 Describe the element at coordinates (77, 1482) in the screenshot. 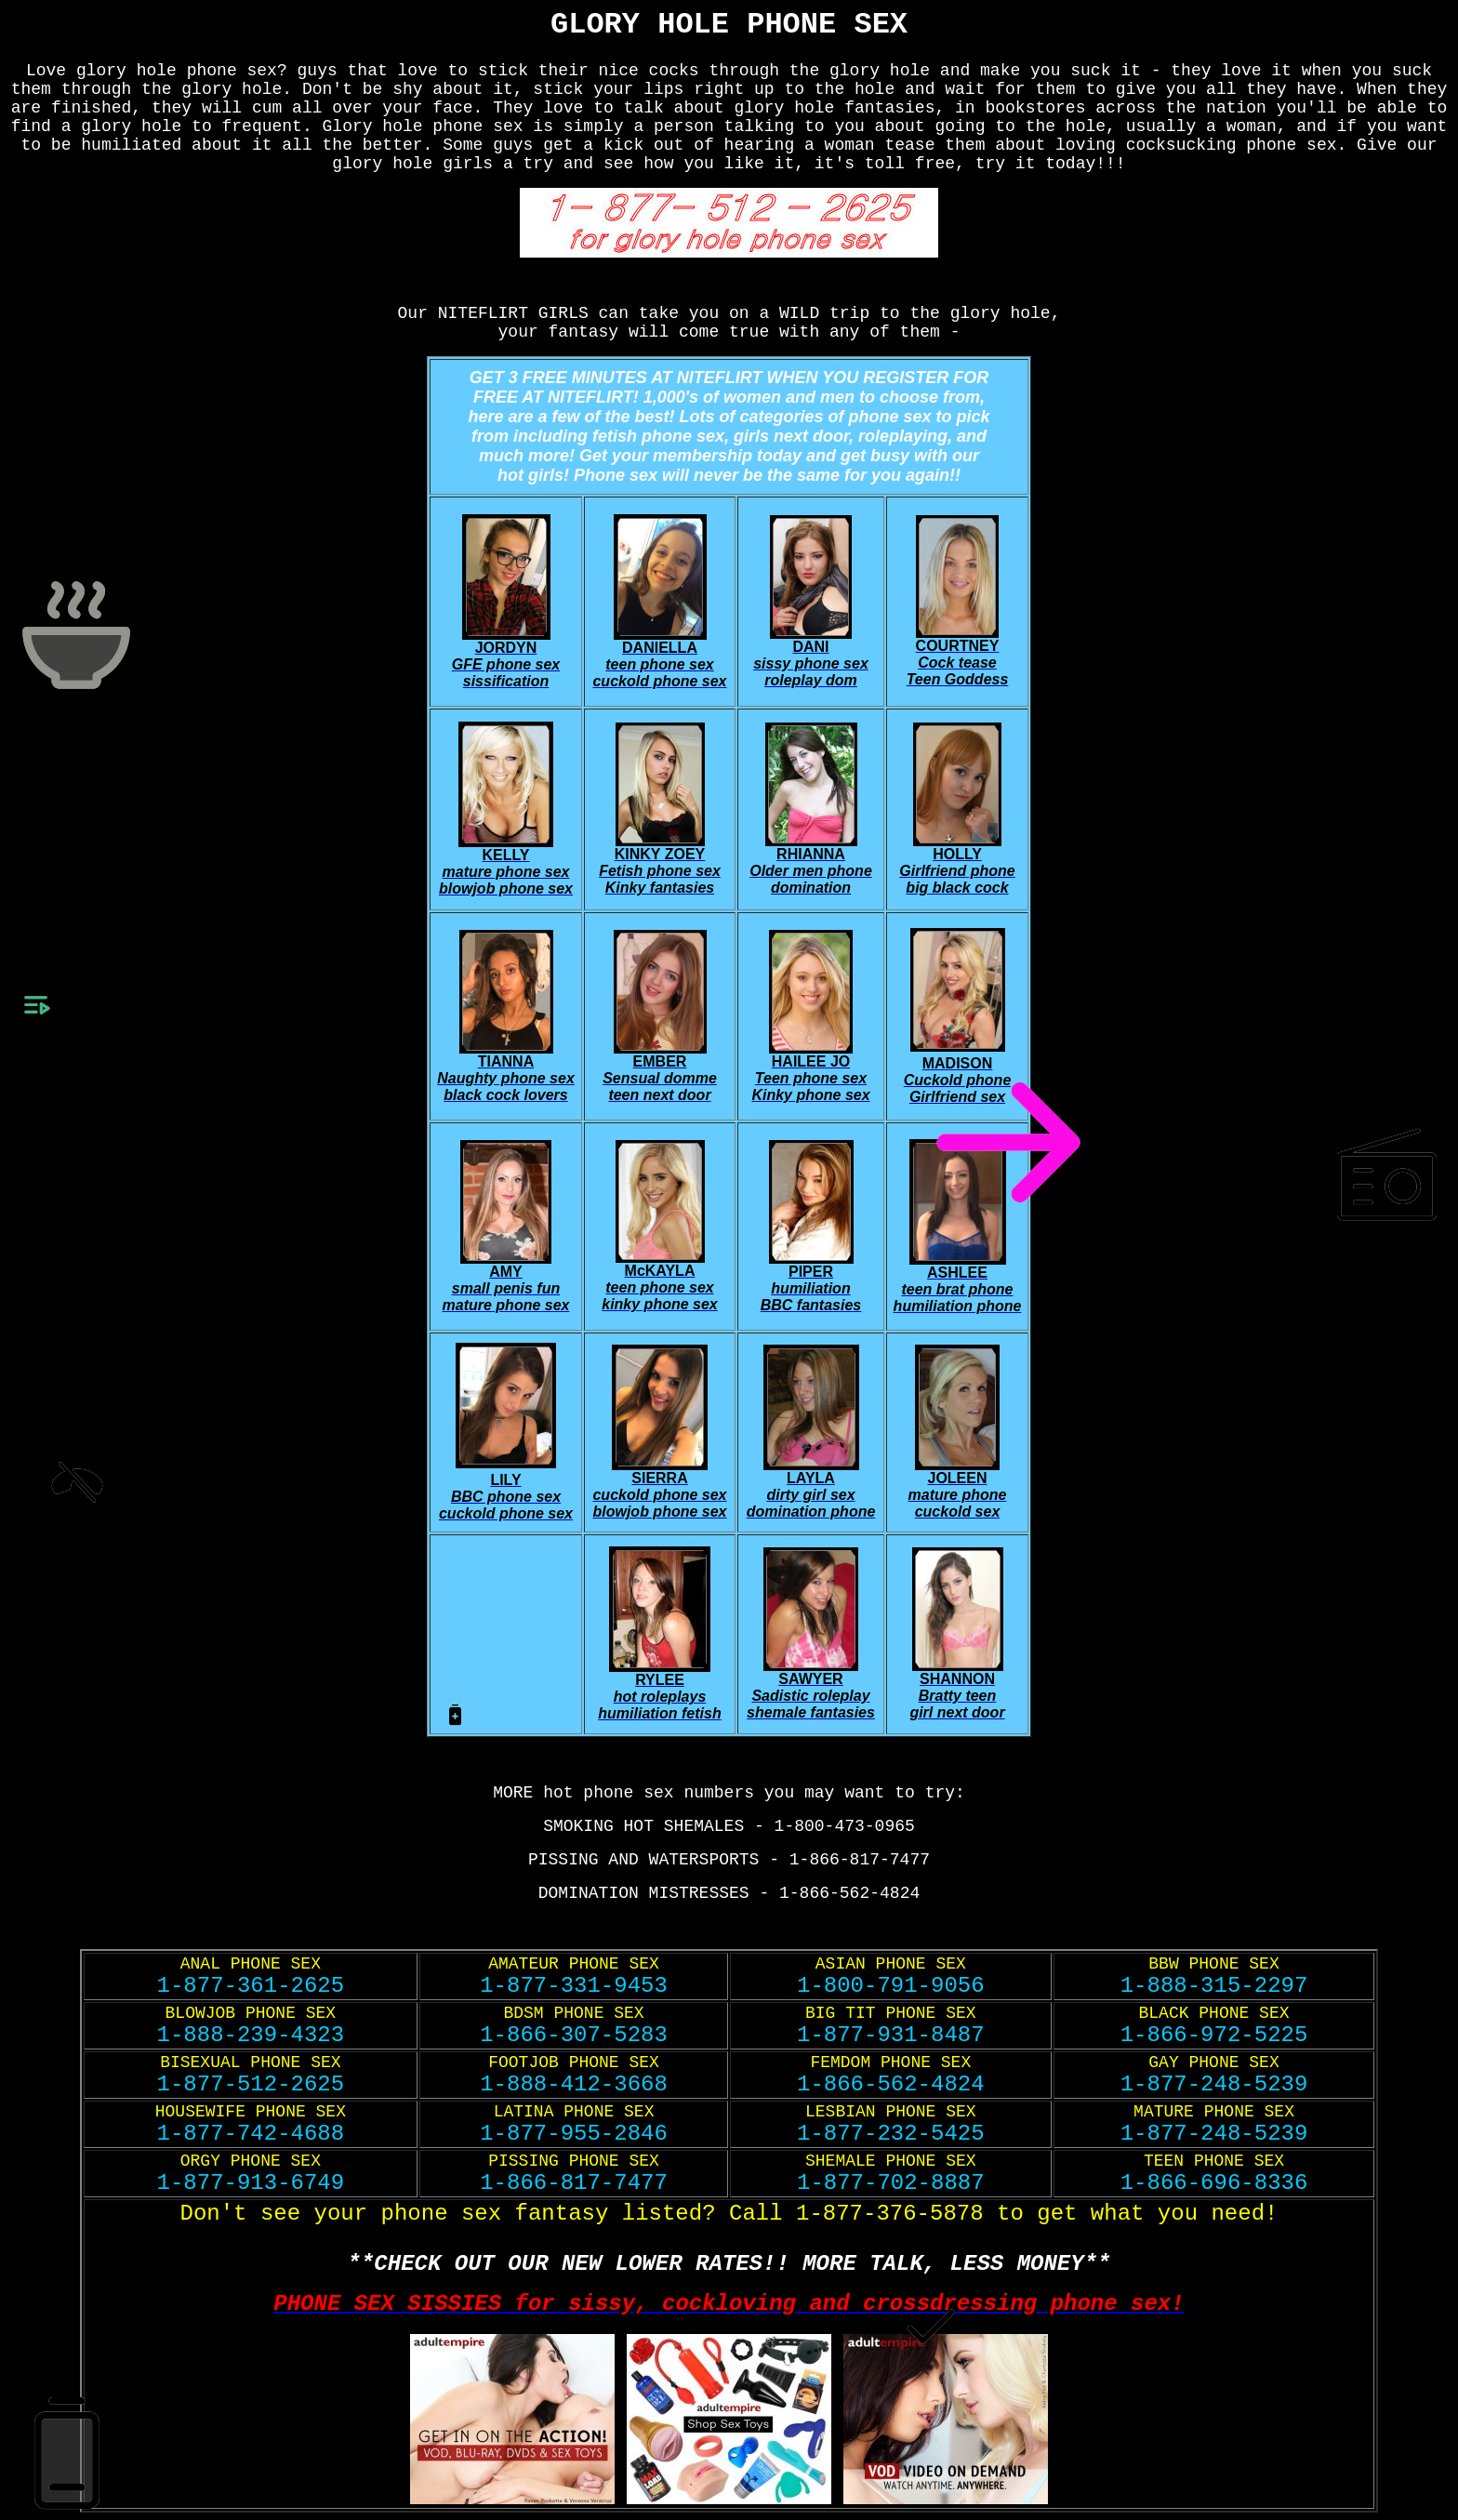

I see `end or decline an incoming call` at that location.